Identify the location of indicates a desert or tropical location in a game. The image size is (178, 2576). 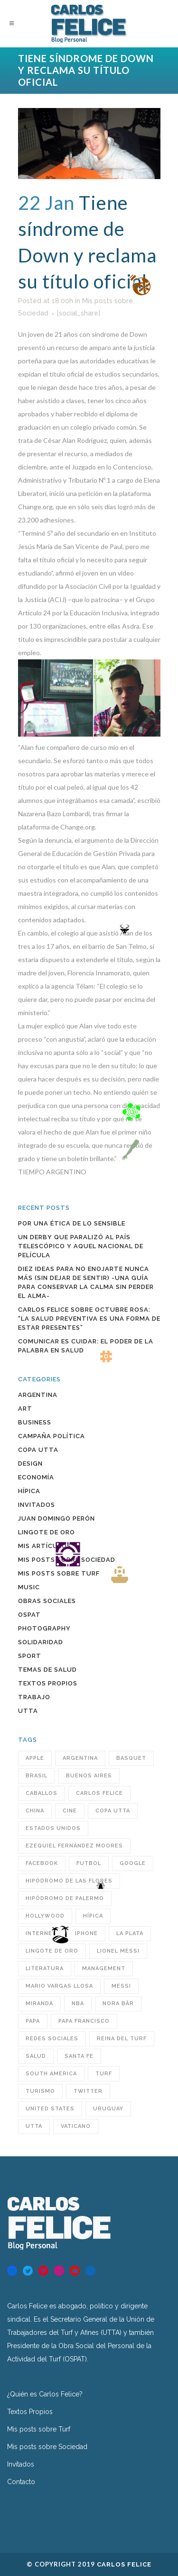
(60, 1935).